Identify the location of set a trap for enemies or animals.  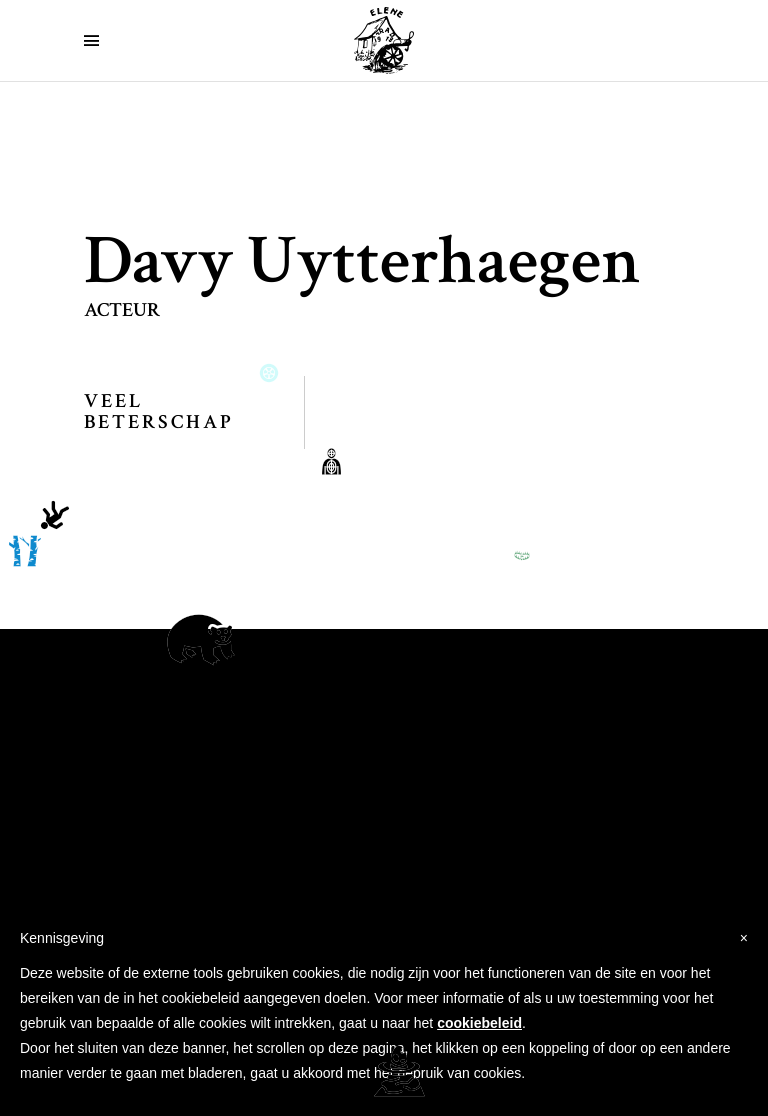
(522, 555).